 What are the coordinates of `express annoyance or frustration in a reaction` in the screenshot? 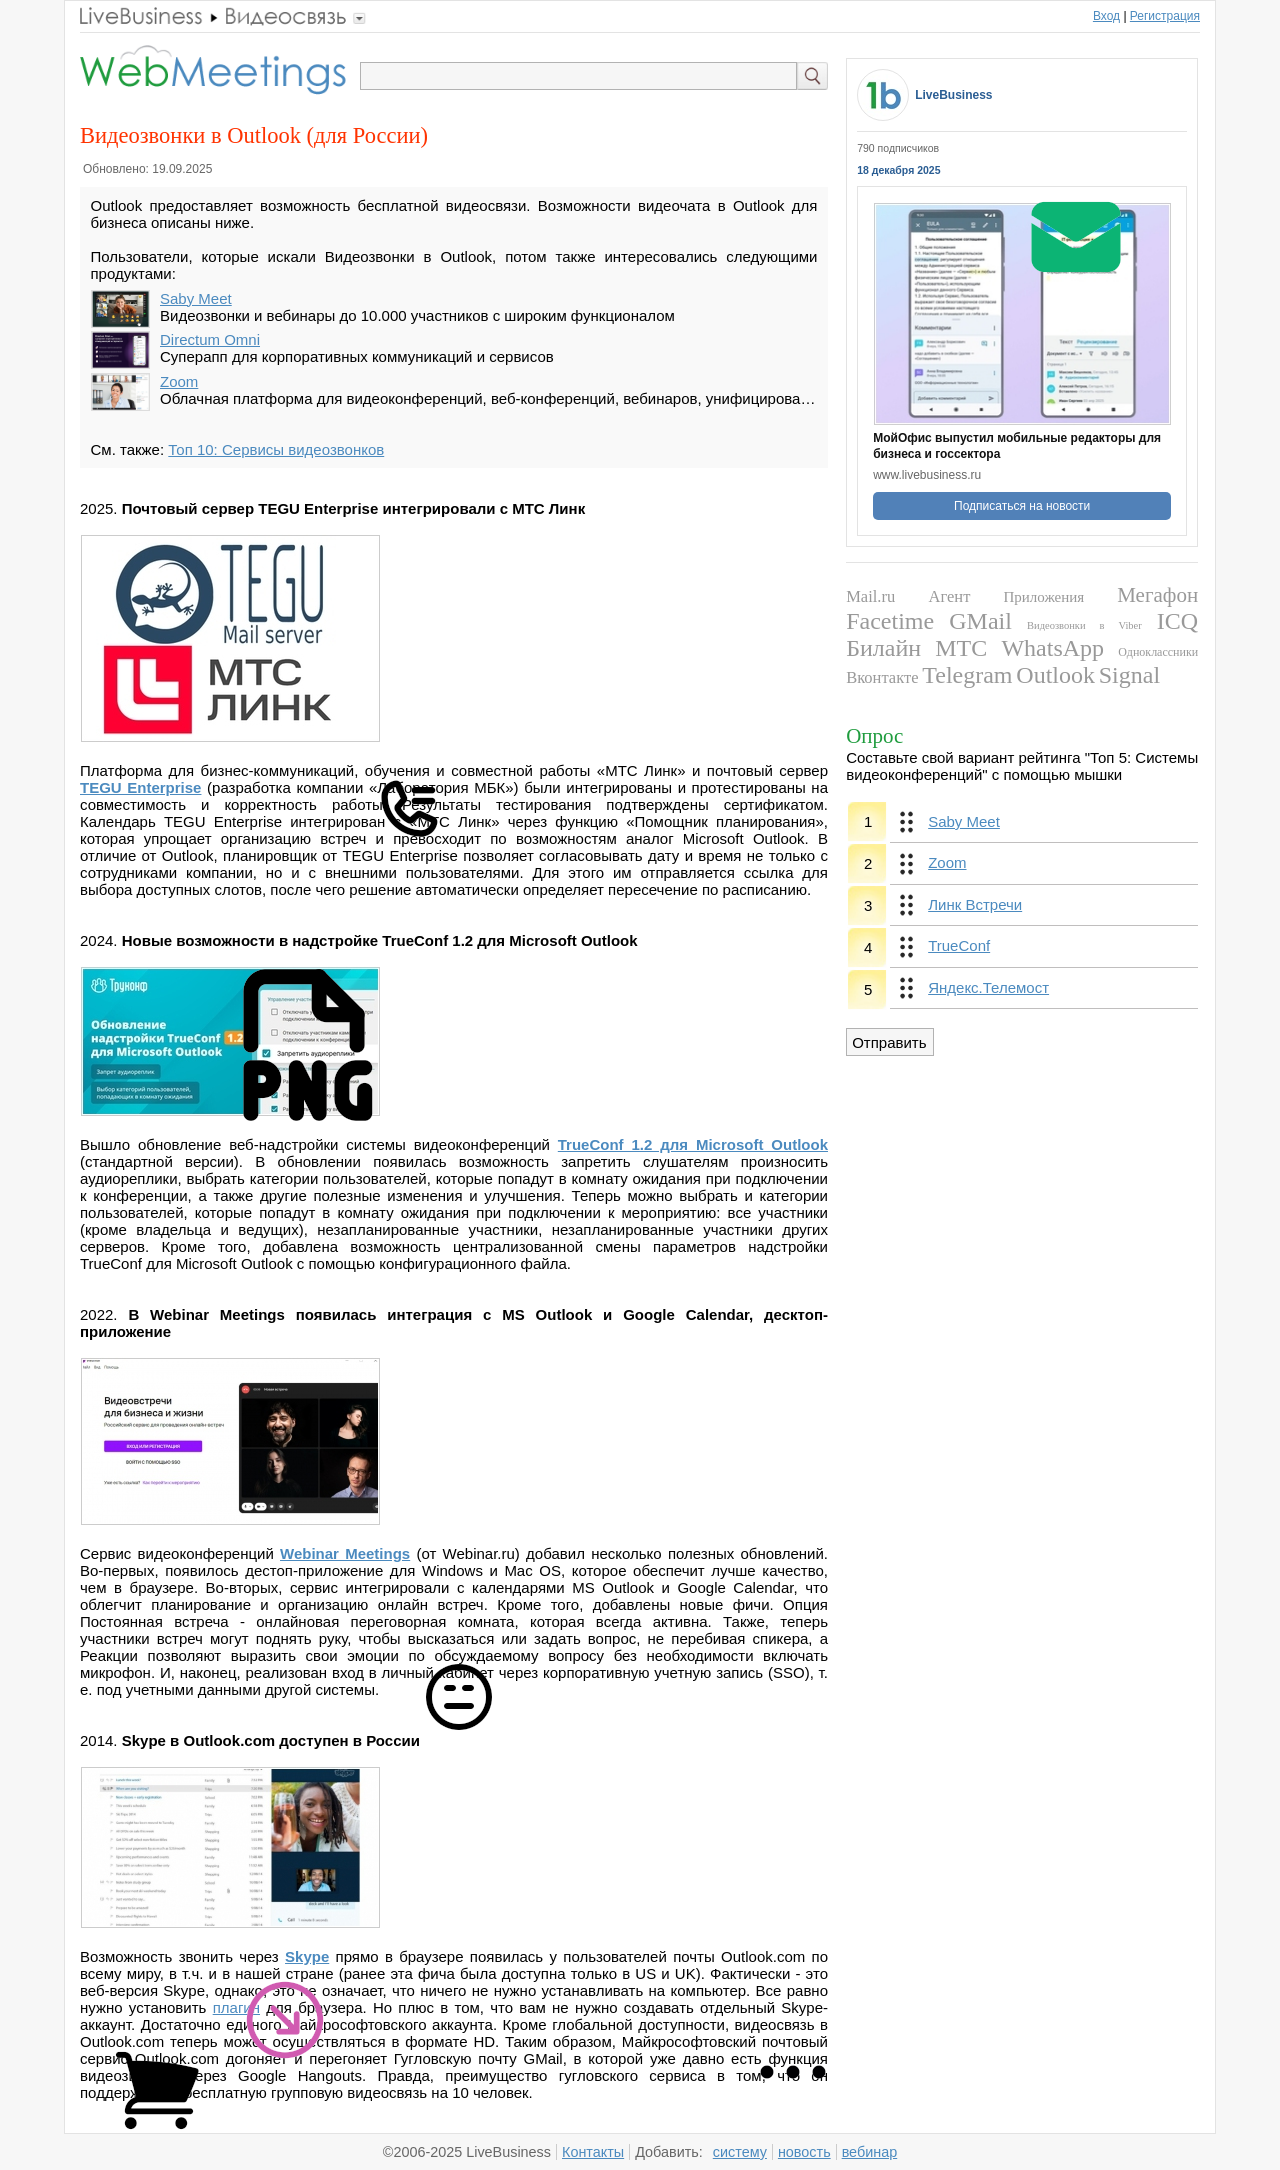 It's located at (459, 1697).